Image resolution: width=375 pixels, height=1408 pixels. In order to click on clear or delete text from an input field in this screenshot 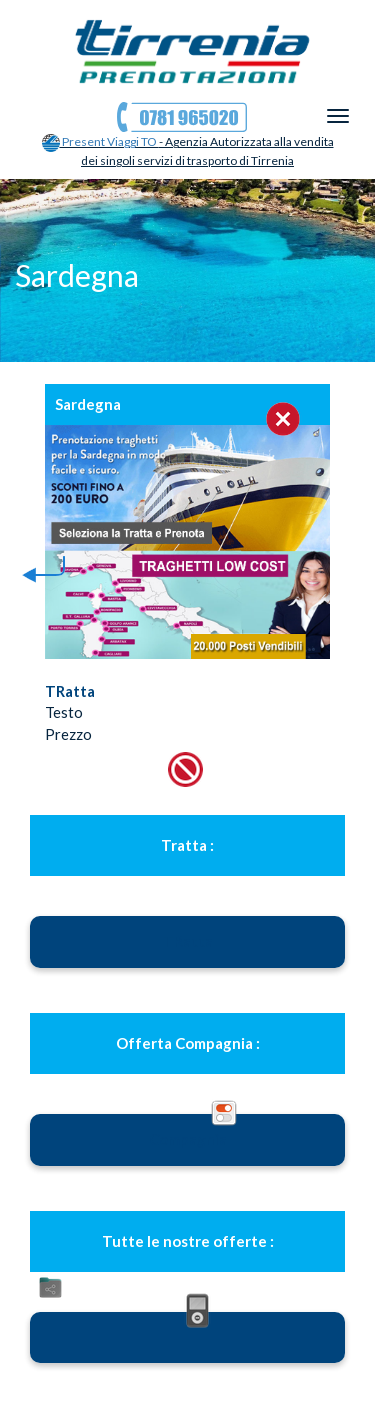, I will do `click(185, 769)`.